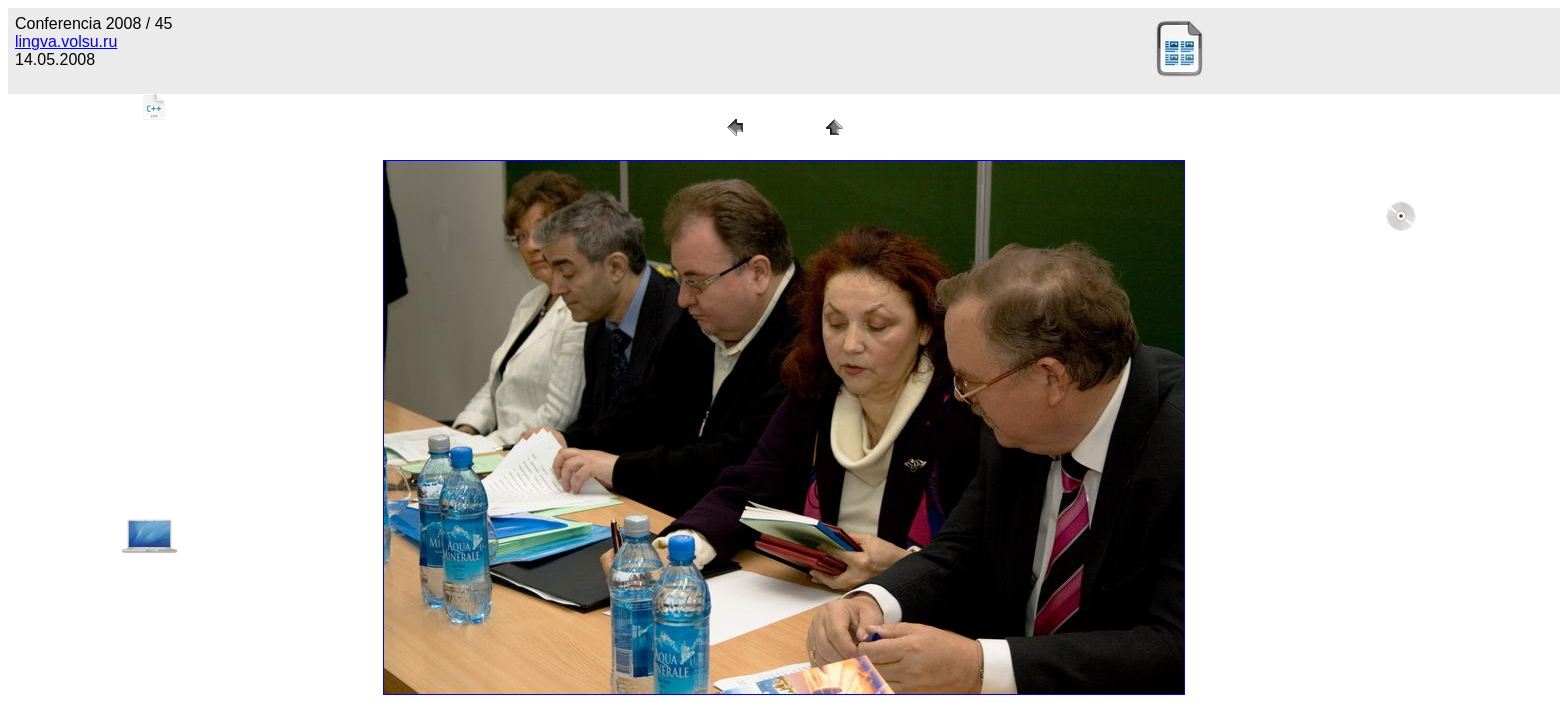  What do you see at coordinates (1179, 48) in the screenshot?
I see `libreoffice master document file type` at bounding box center [1179, 48].